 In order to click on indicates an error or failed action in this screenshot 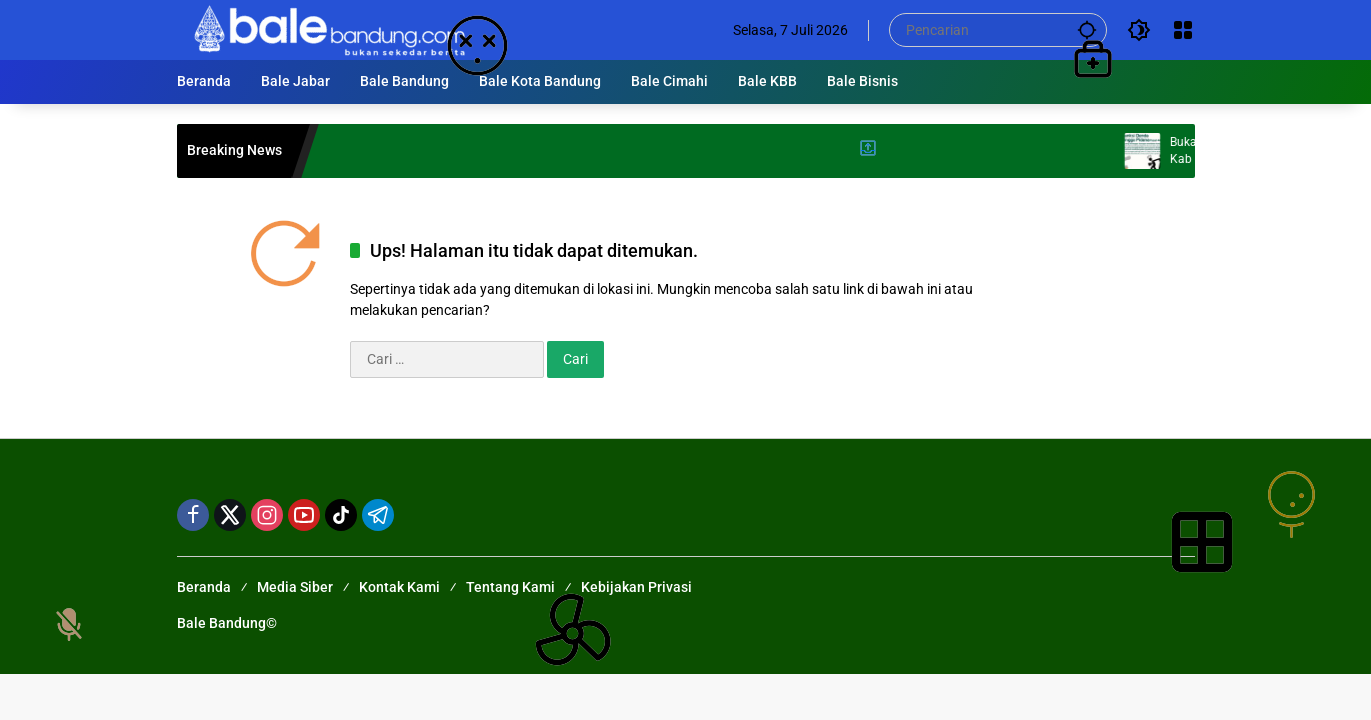, I will do `click(477, 45)`.